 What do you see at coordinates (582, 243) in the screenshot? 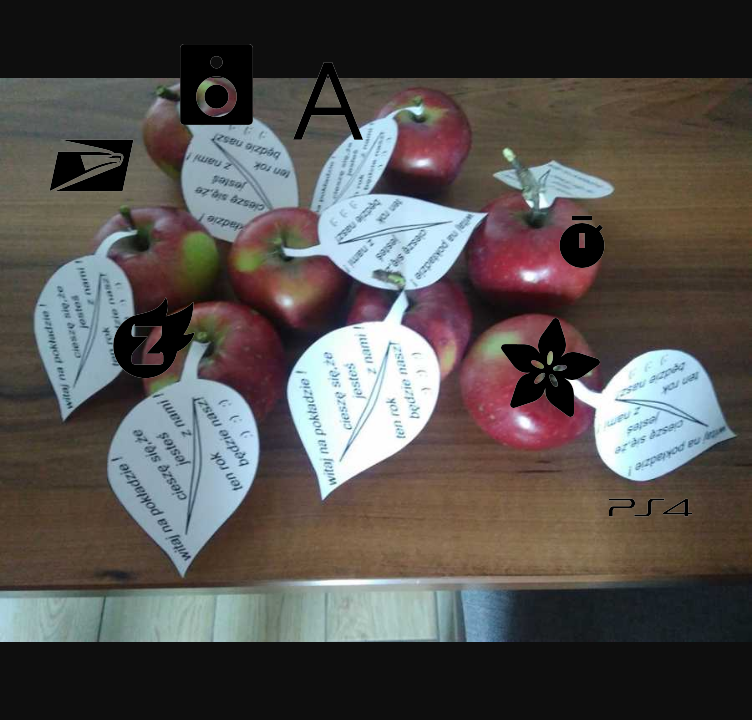
I see `start or set a timer` at bounding box center [582, 243].